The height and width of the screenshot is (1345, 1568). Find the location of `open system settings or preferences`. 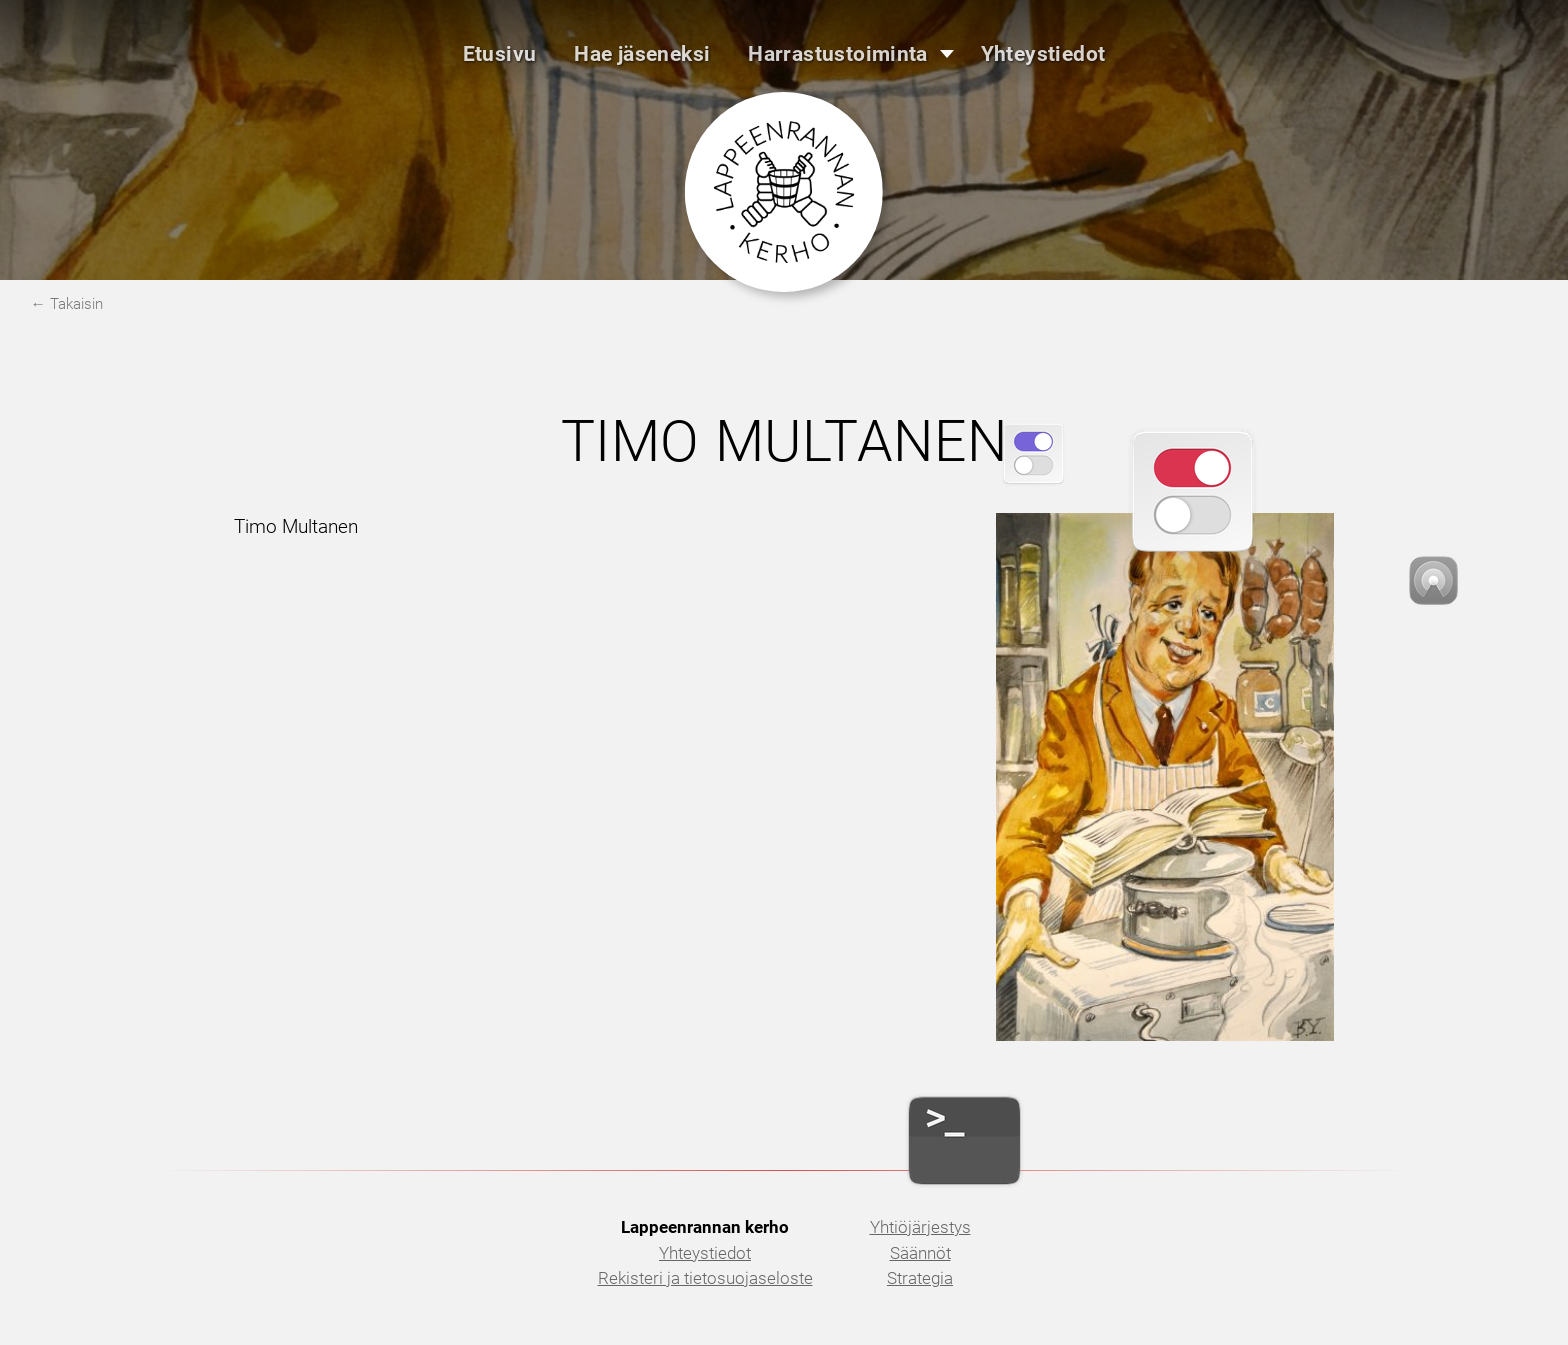

open system settings or preferences is located at coordinates (1033, 453).